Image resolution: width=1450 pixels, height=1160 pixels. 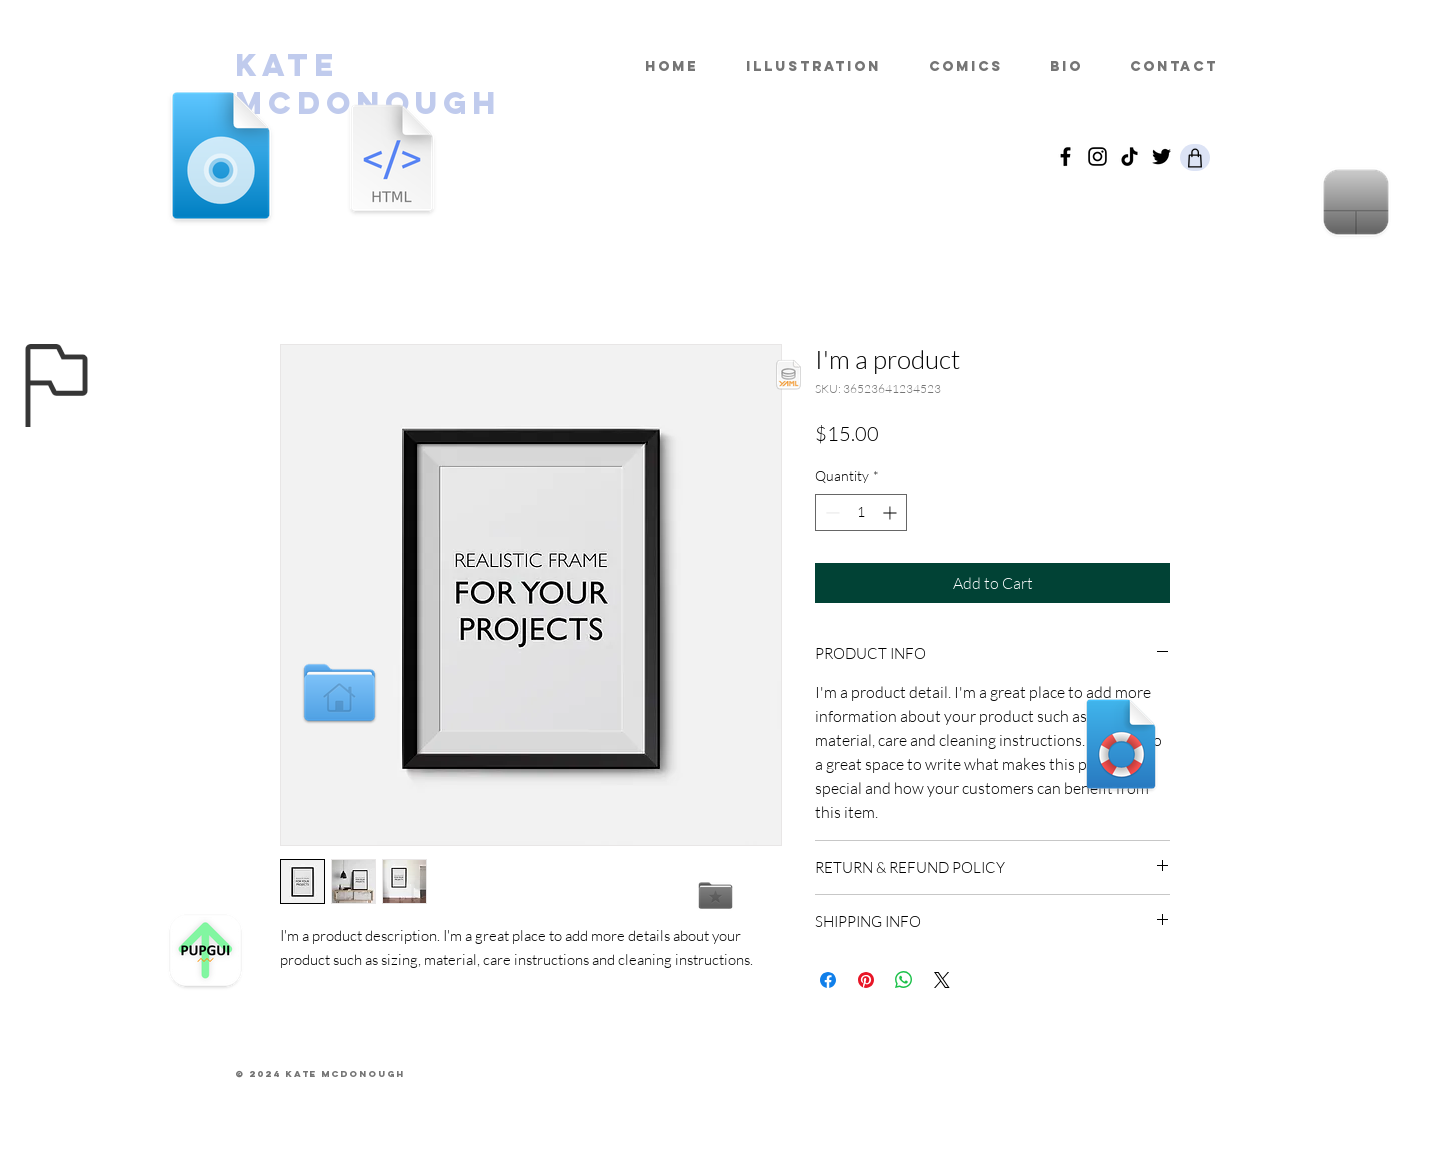 What do you see at coordinates (392, 160) in the screenshot?
I see `an HTML document or webpage file` at bounding box center [392, 160].